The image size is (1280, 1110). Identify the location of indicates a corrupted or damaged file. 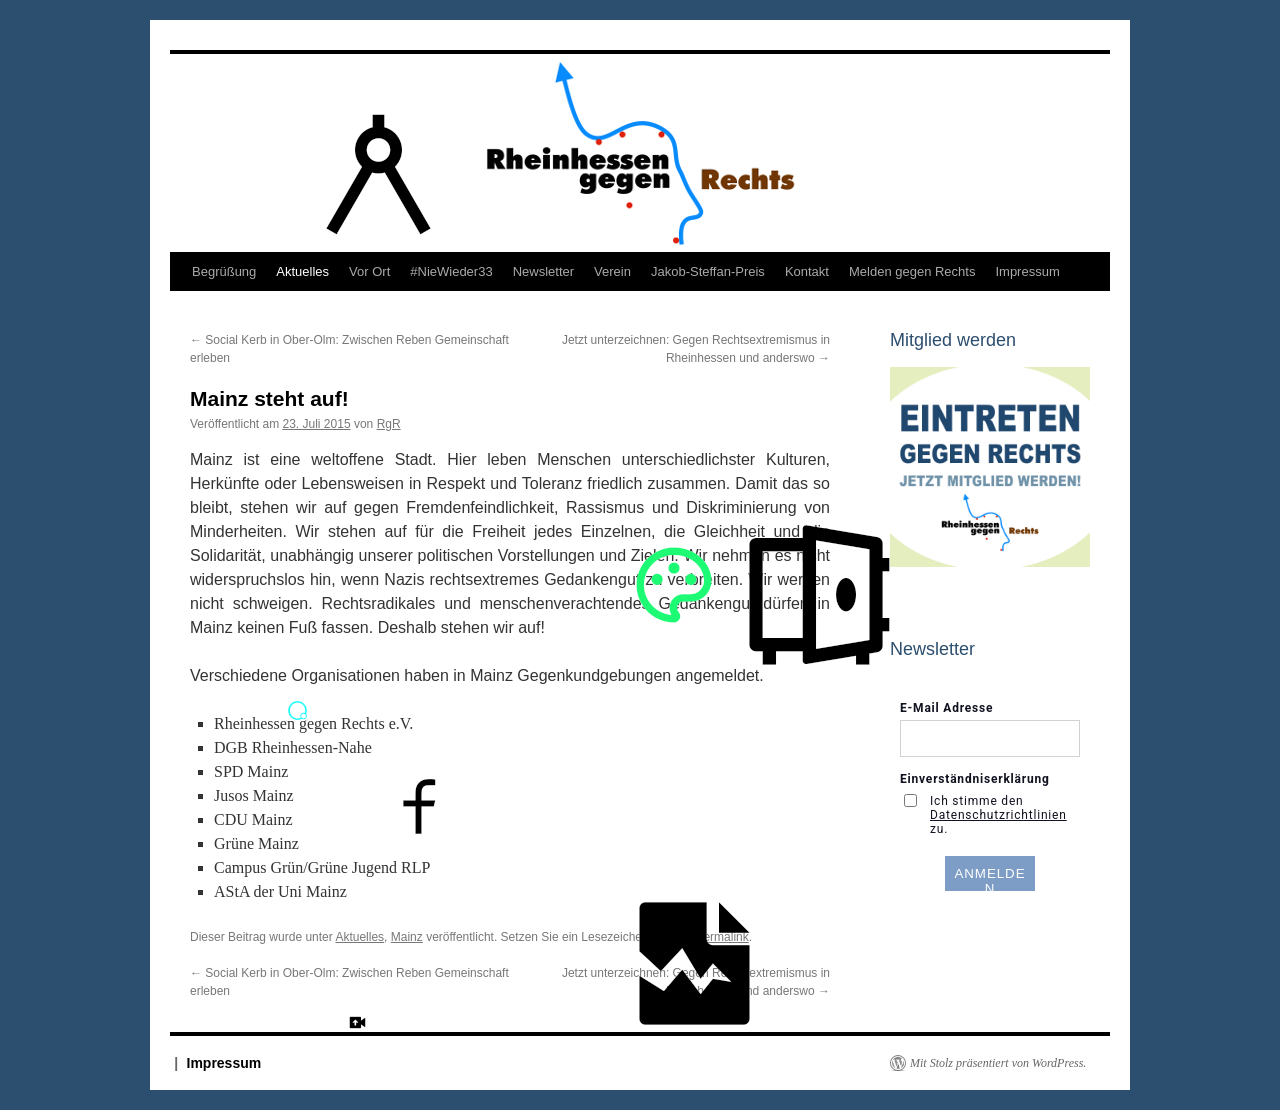
(694, 963).